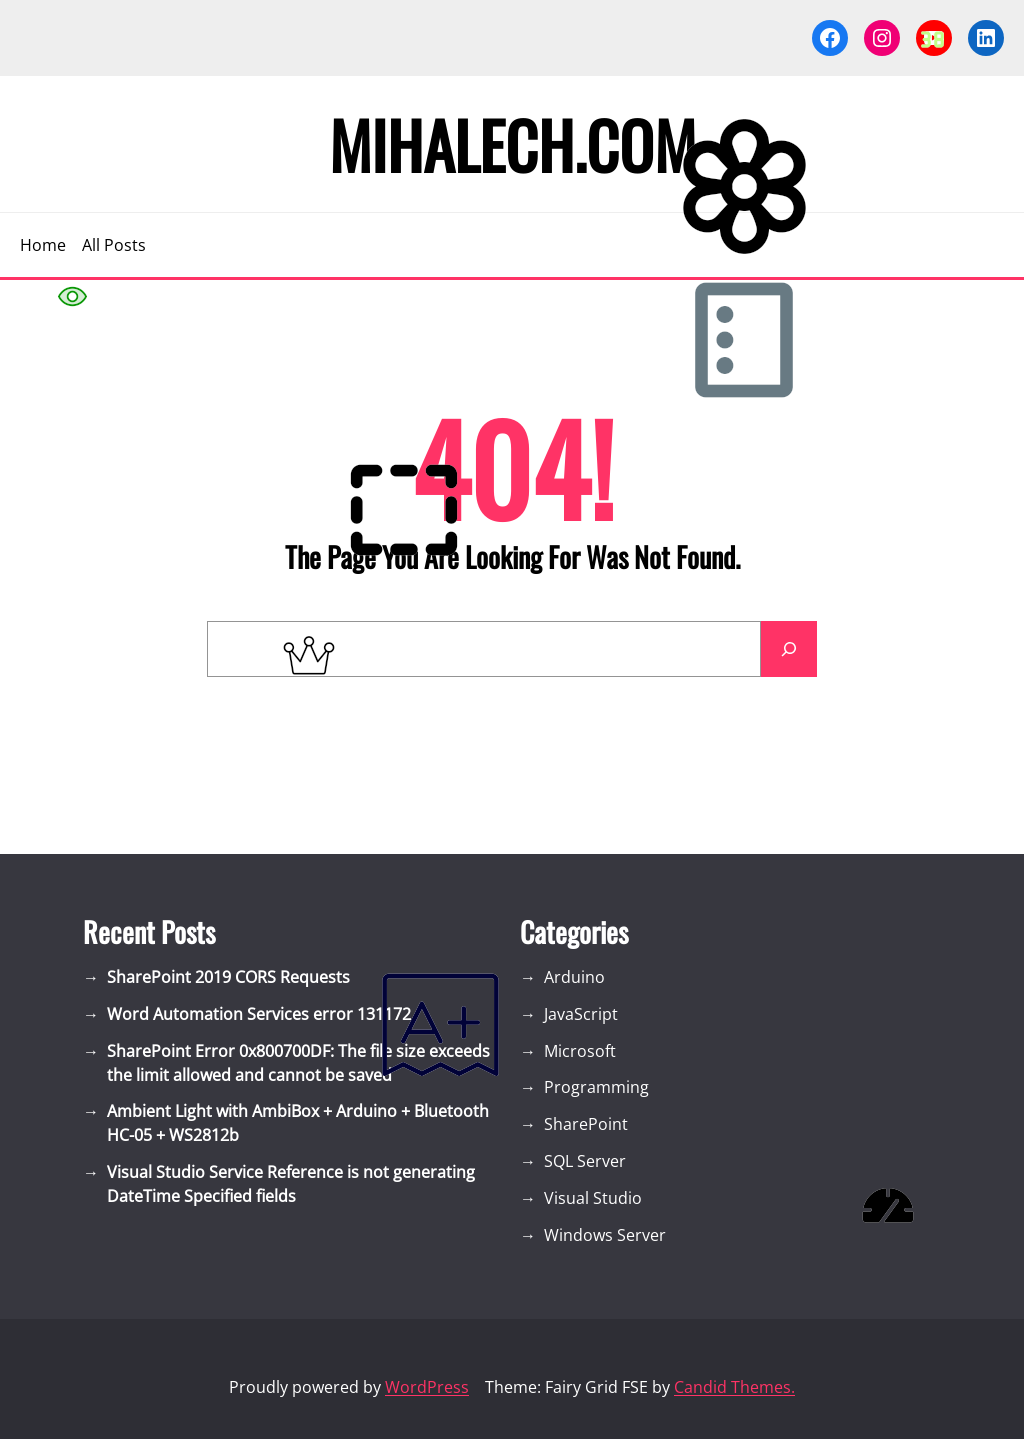 This screenshot has height=1439, width=1024. I want to click on select or define a region, so click(404, 510).